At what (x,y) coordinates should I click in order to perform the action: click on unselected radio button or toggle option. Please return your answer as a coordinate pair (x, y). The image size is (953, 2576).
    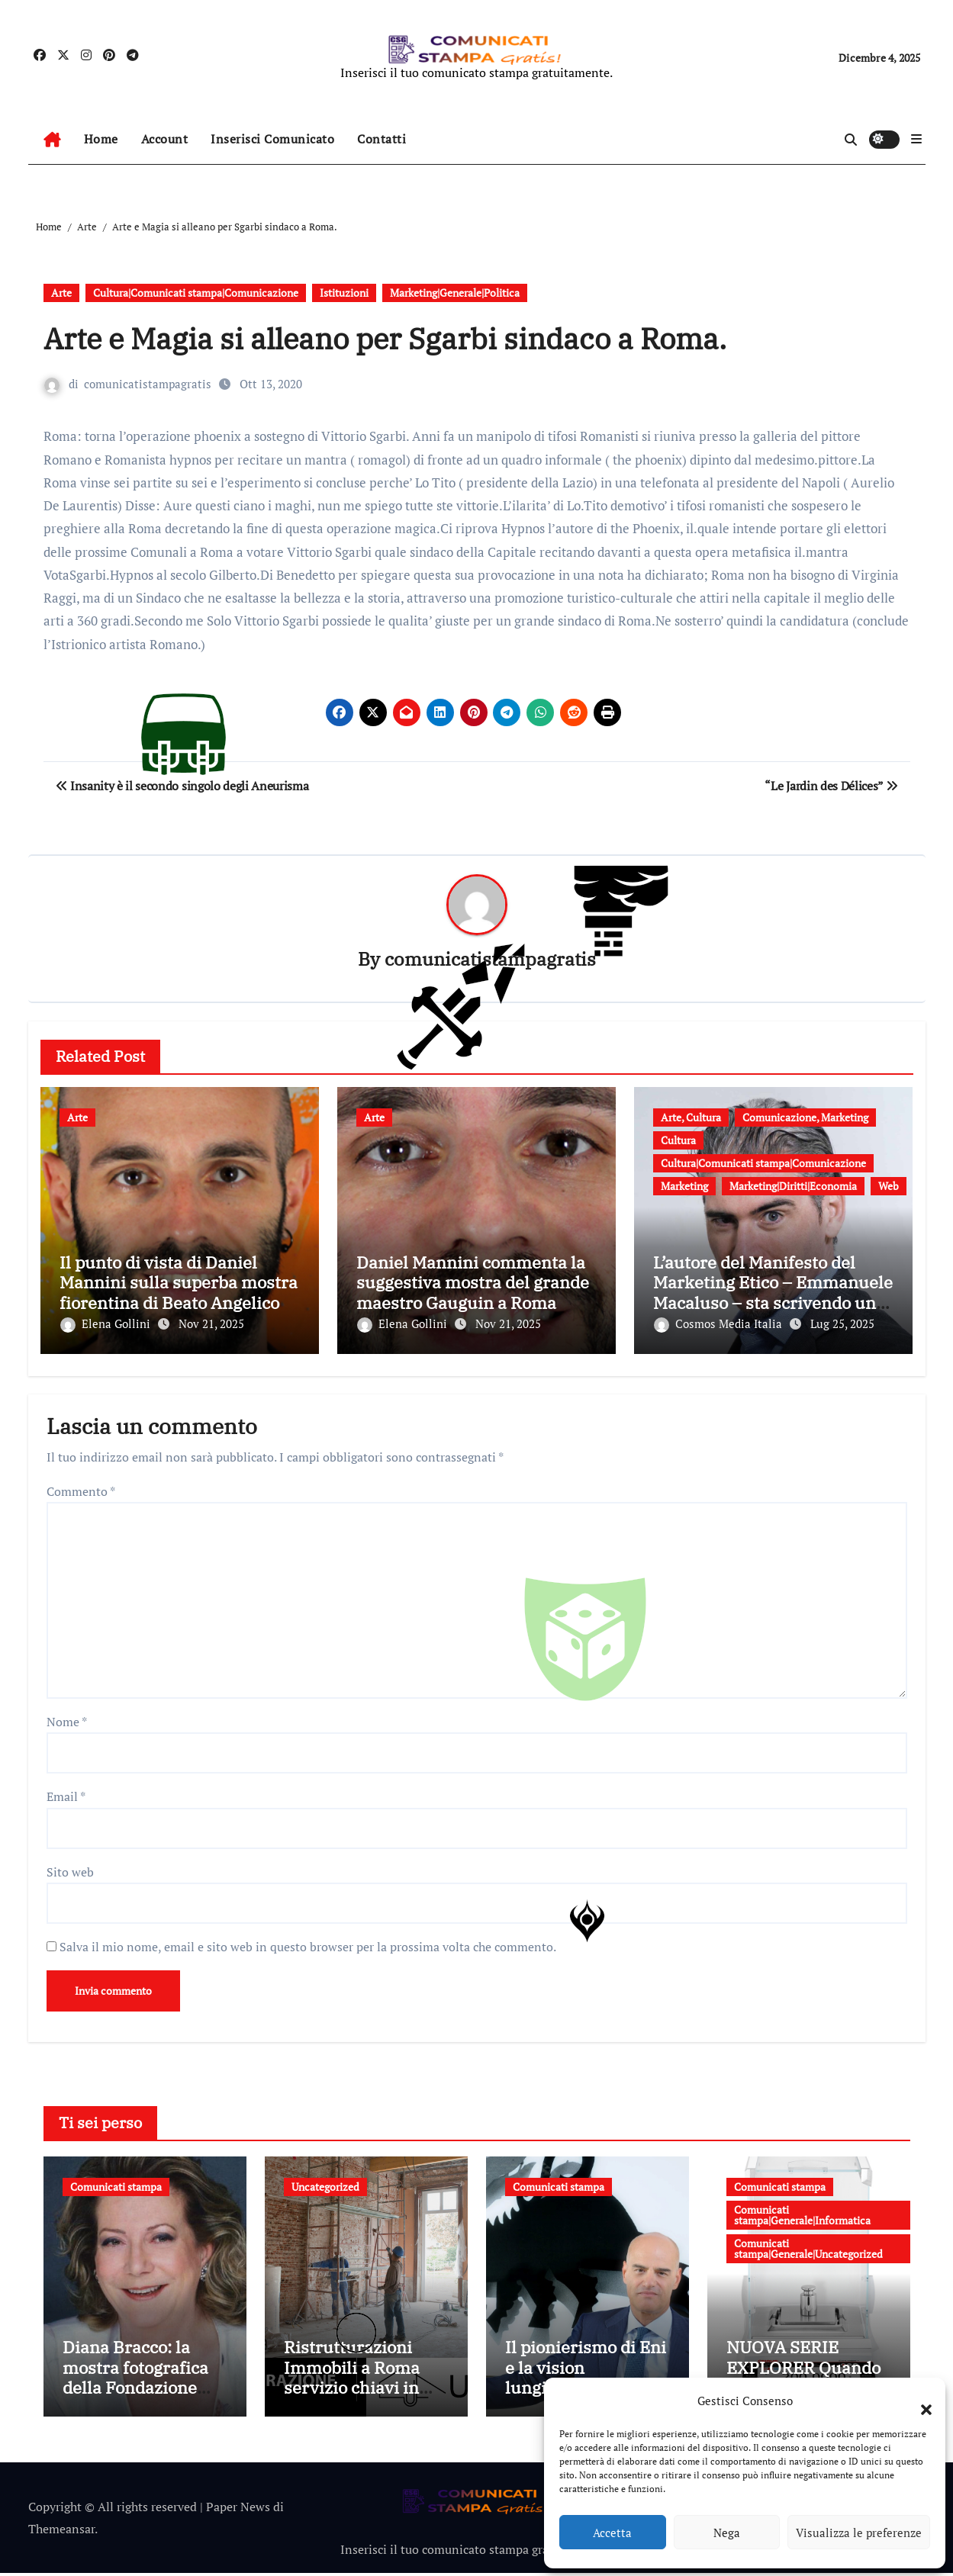
    Looking at the image, I should click on (356, 2333).